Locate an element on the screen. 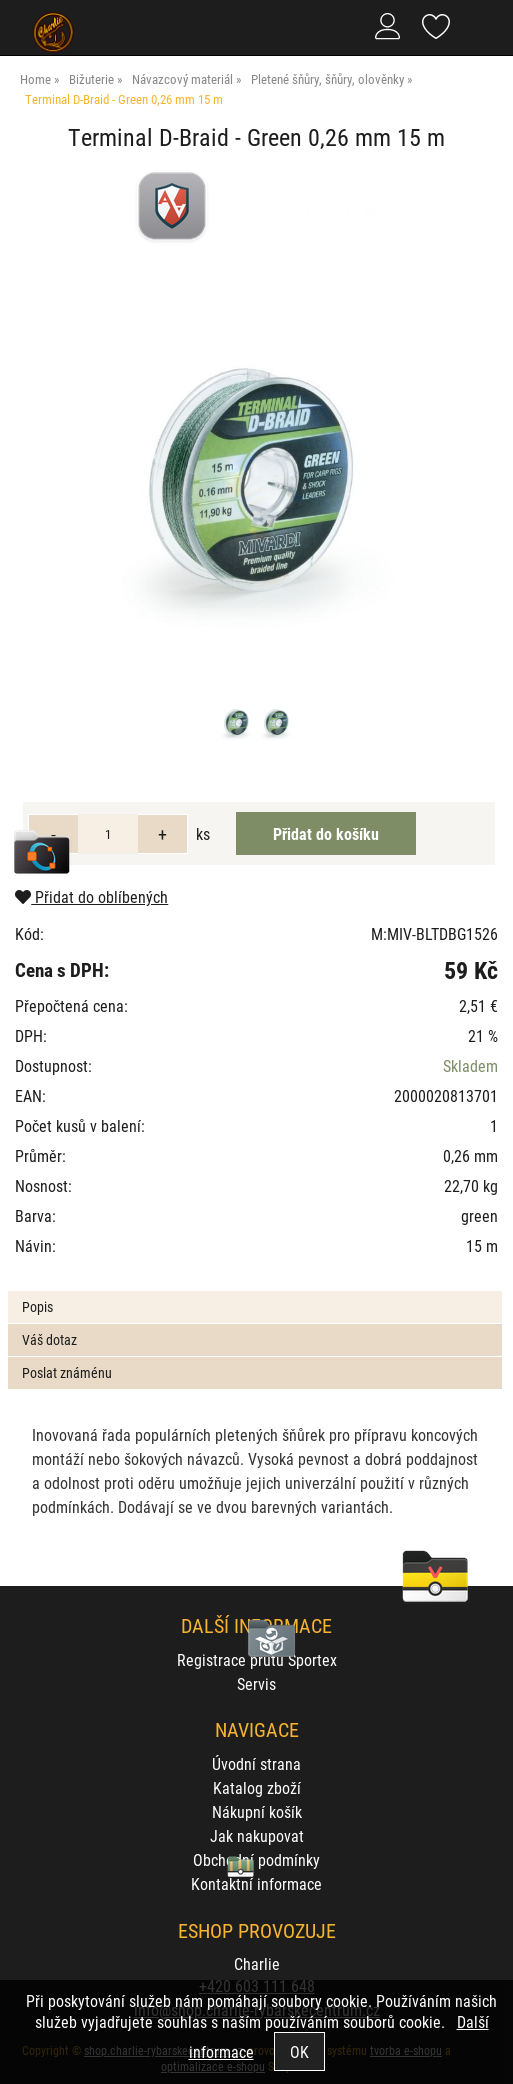 This screenshot has width=513, height=2084. open apparmor security preferences is located at coordinates (172, 207).